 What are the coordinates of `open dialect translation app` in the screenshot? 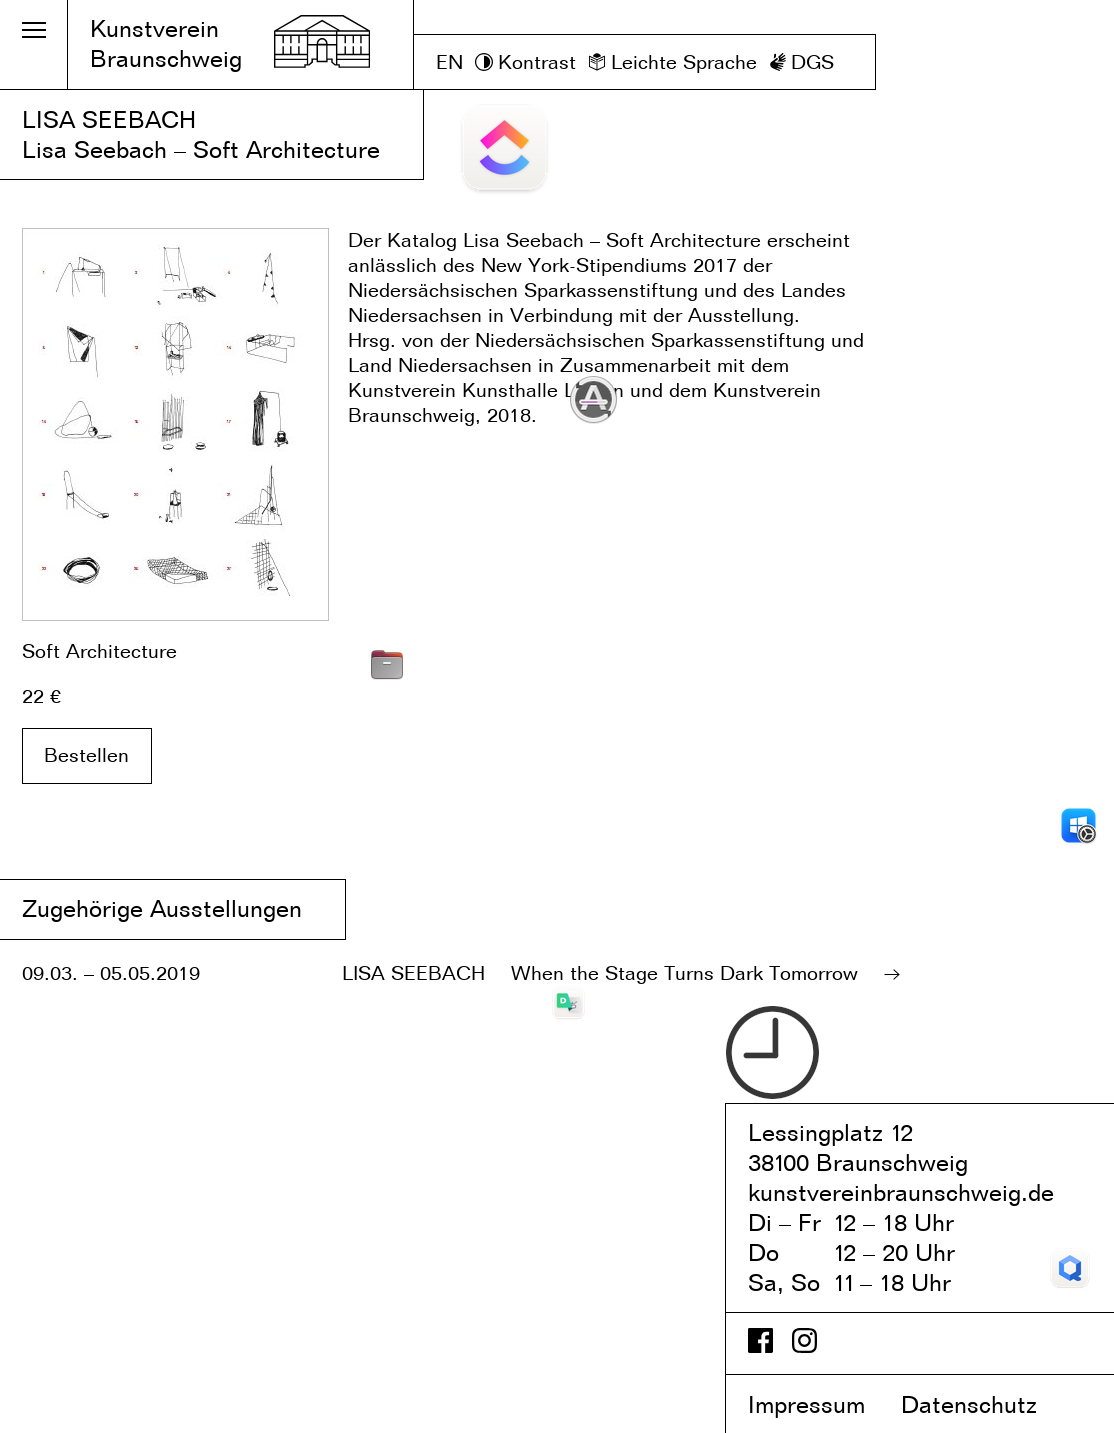 It's located at (568, 1002).